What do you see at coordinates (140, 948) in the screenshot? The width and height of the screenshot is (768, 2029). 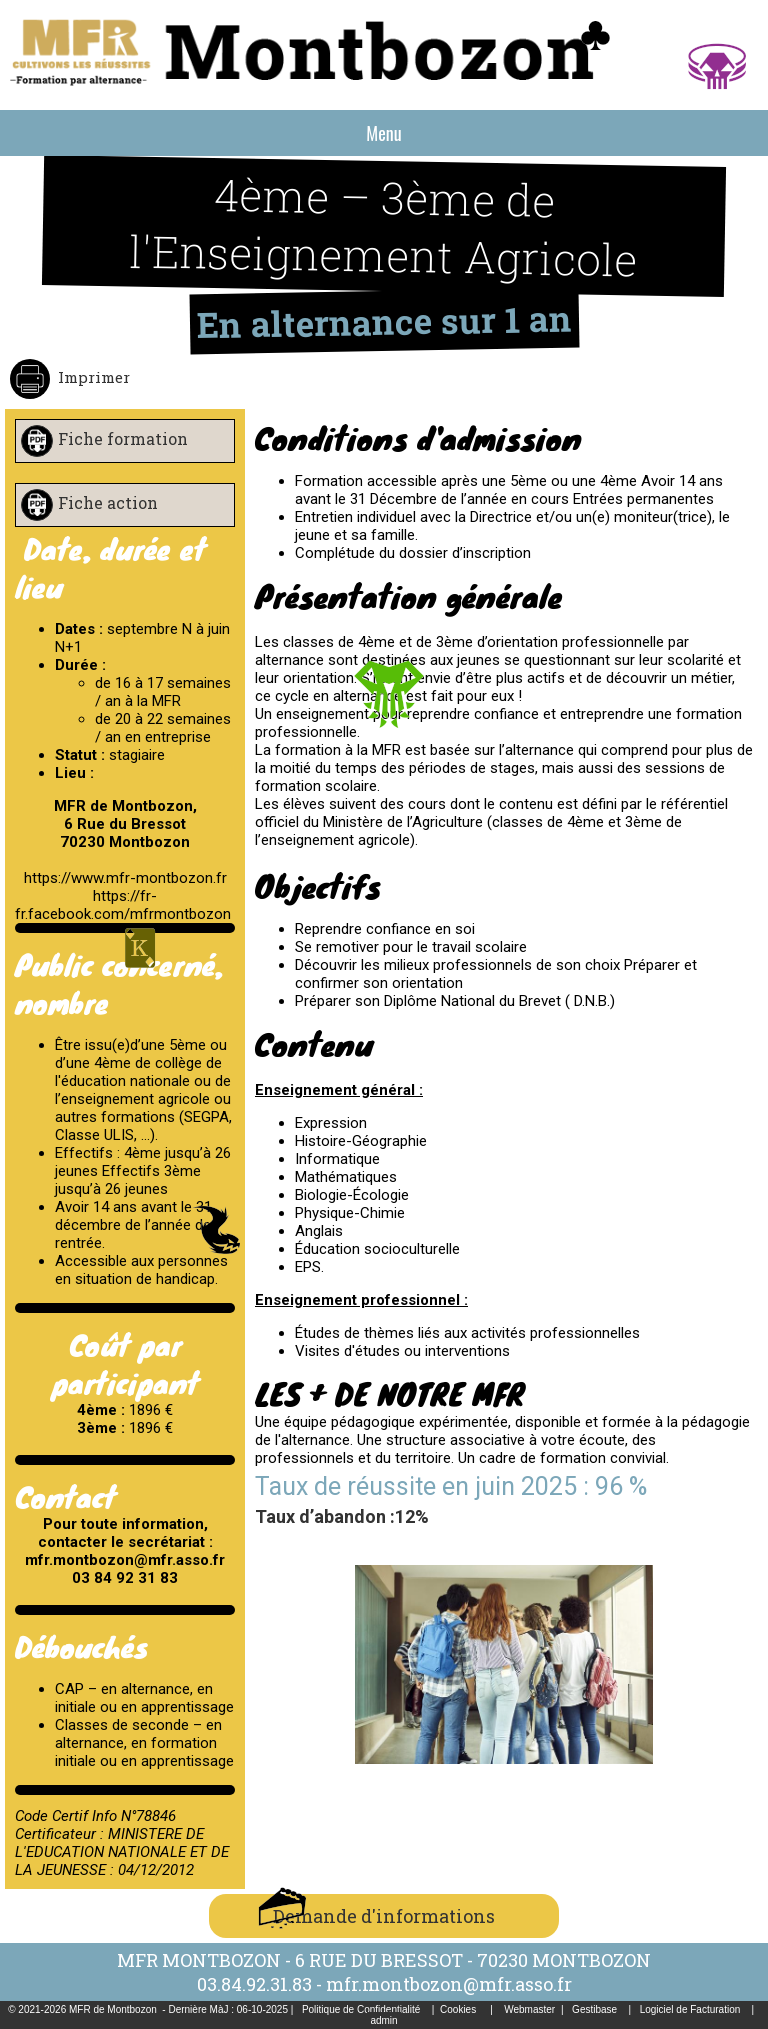 I see `king of diamonds playing card` at bounding box center [140, 948].